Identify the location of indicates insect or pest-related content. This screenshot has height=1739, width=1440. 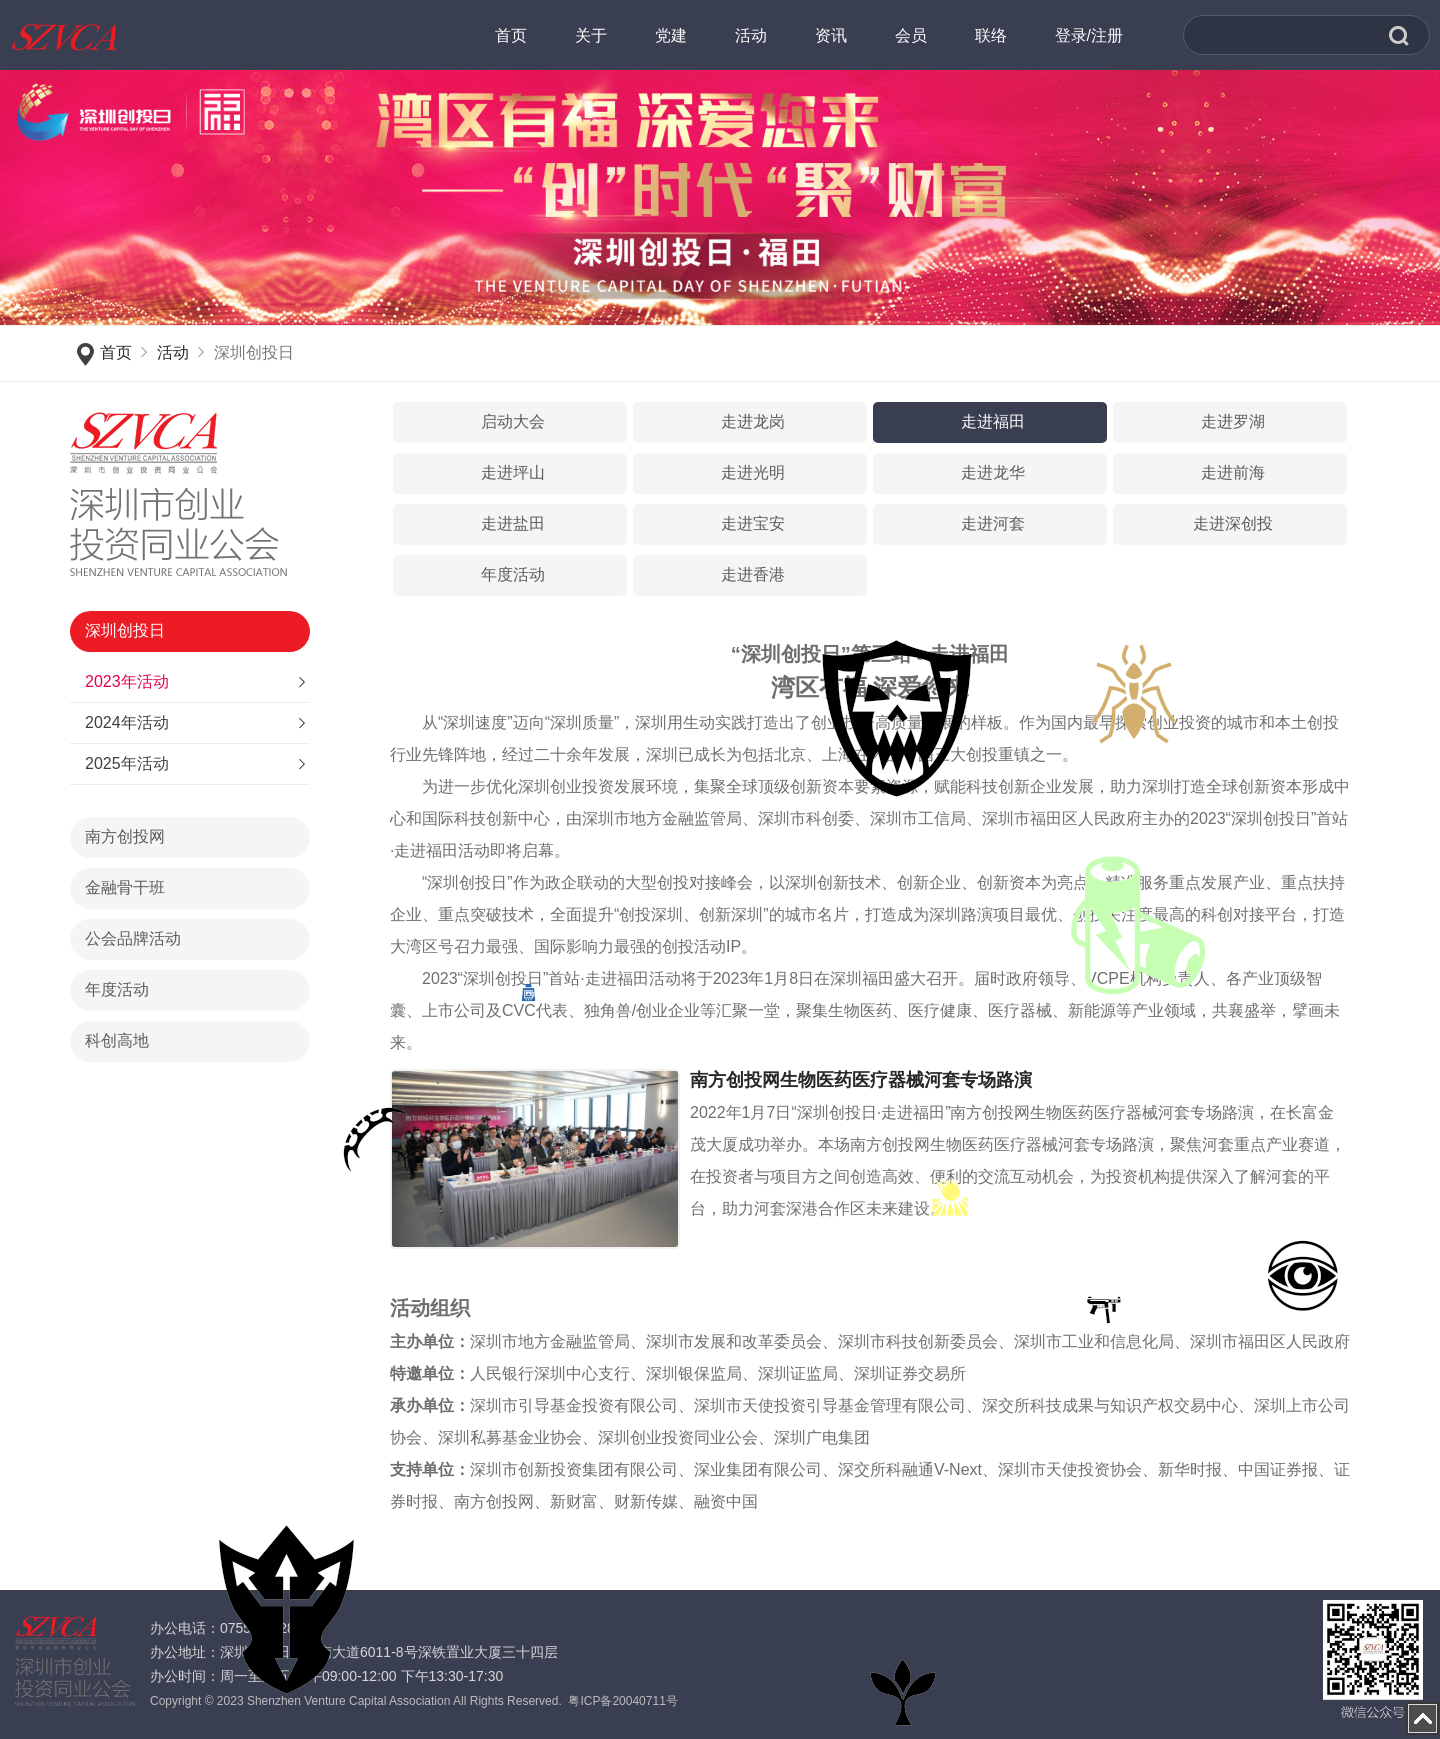
(1134, 694).